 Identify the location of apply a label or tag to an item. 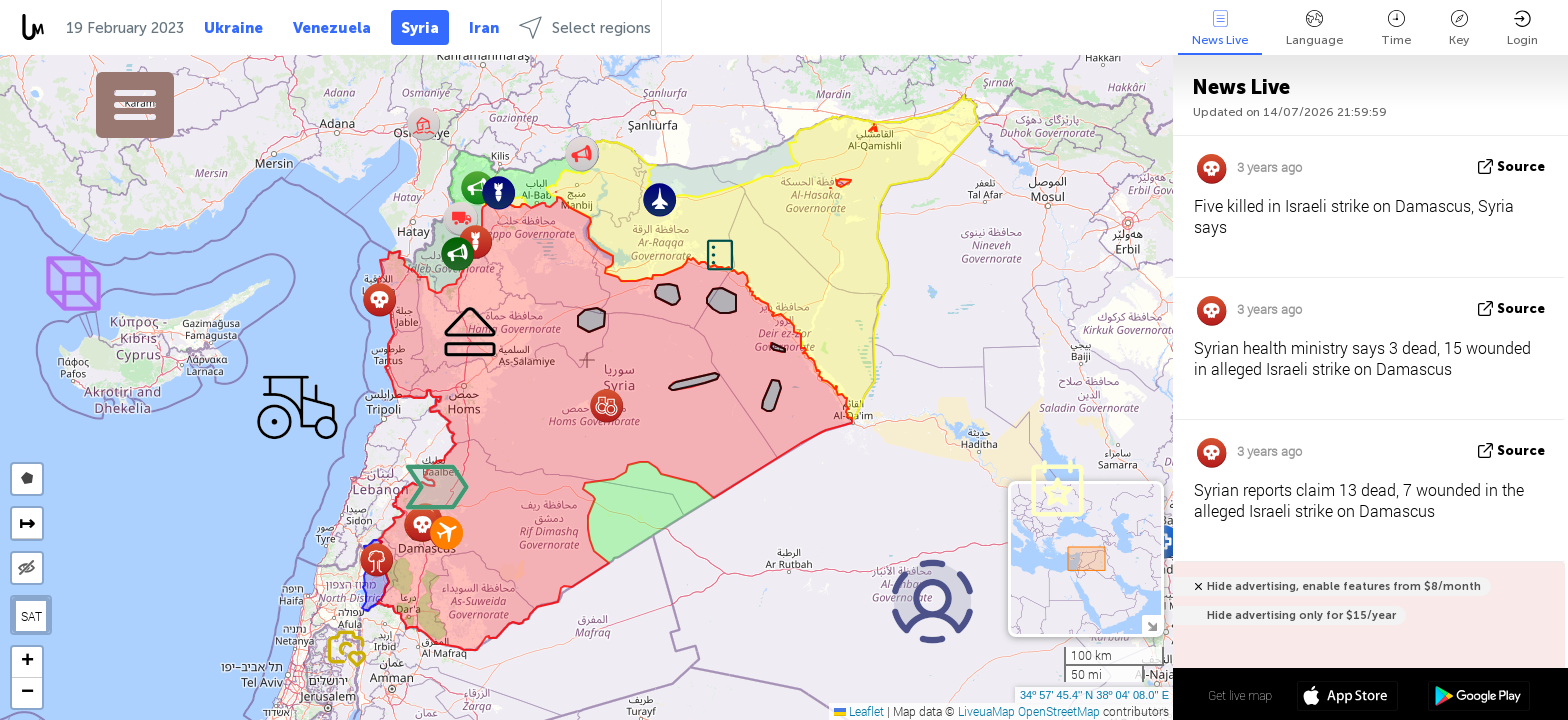
(435, 487).